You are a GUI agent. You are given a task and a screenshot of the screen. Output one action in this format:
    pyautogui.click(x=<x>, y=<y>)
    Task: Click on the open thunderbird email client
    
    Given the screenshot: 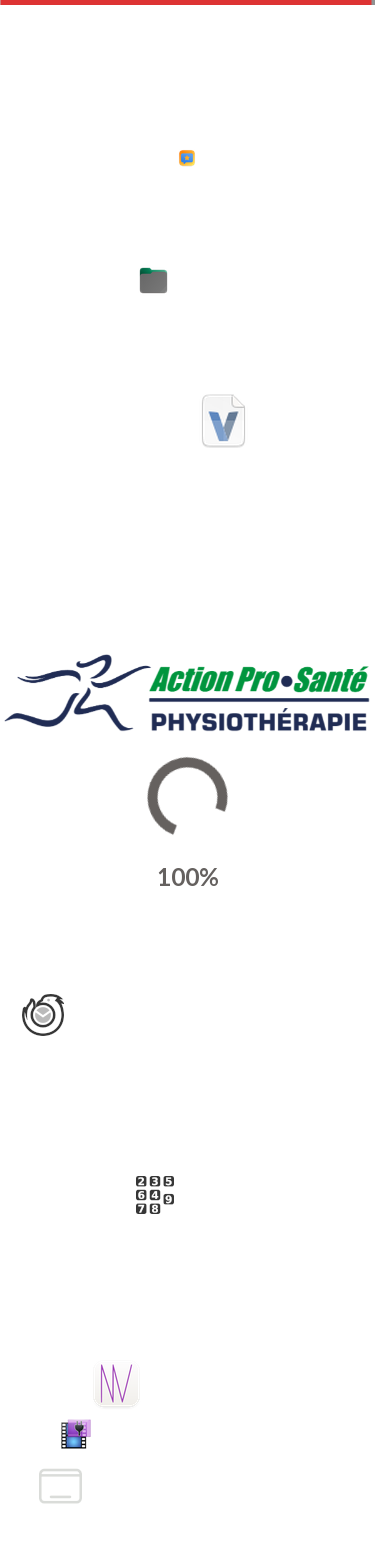 What is the action you would take?
    pyautogui.click(x=43, y=1015)
    